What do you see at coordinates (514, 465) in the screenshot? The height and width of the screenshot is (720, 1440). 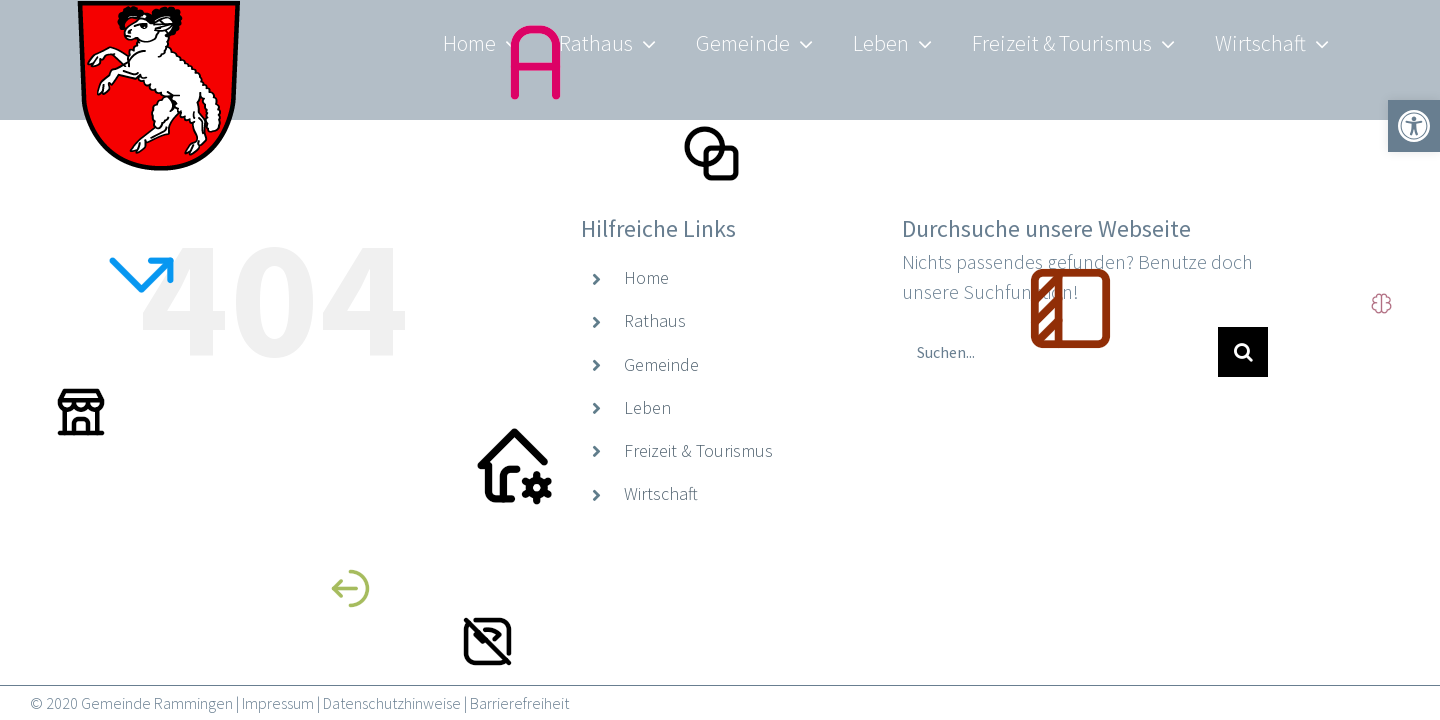 I see `access home settings` at bounding box center [514, 465].